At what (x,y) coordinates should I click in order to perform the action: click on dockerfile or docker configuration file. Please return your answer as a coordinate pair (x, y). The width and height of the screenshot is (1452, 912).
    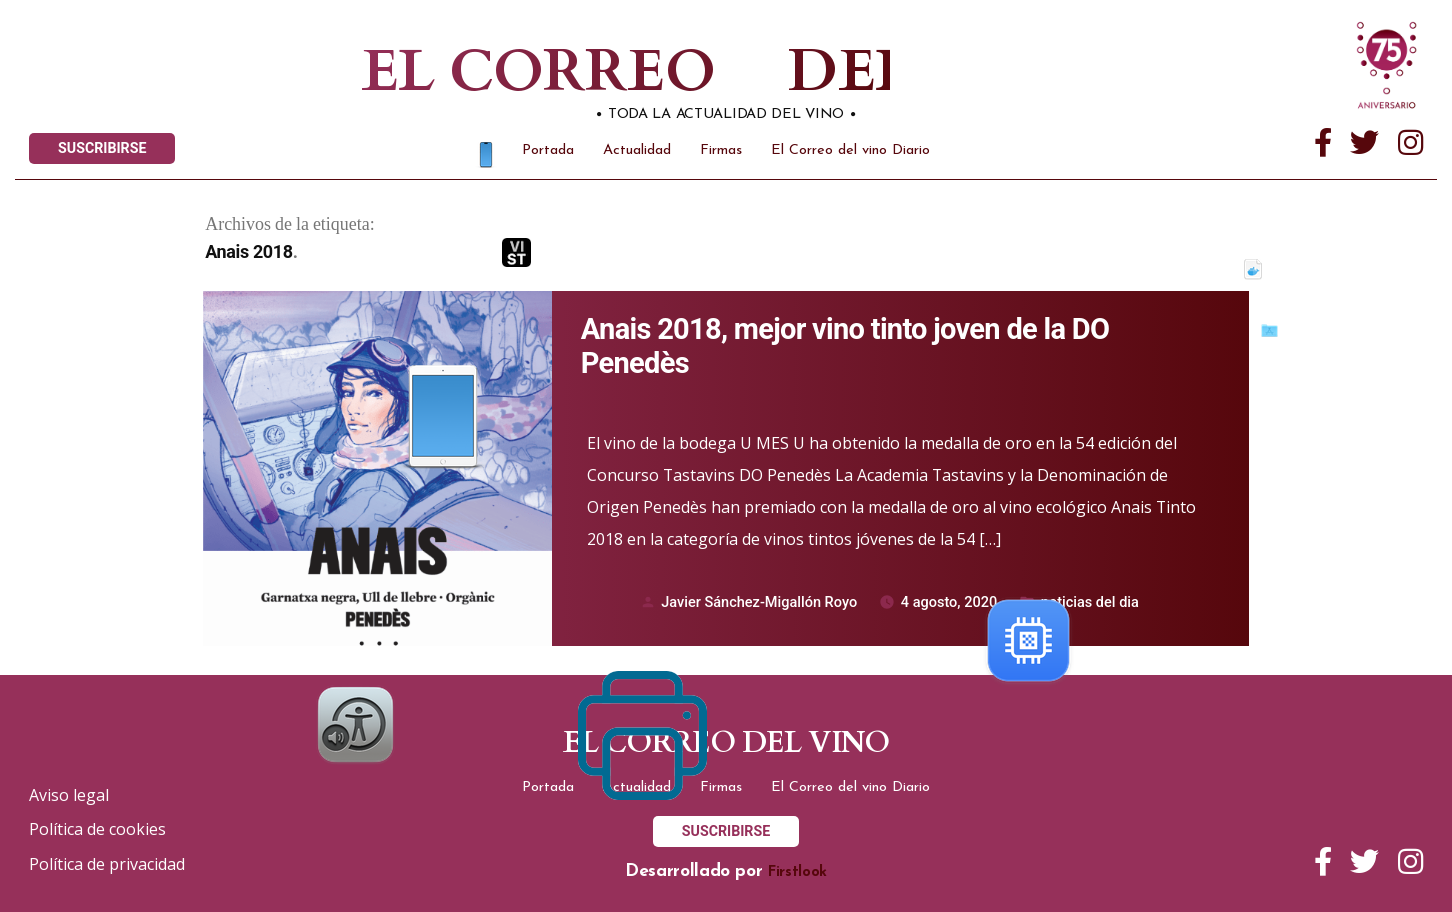
    Looking at the image, I should click on (1253, 269).